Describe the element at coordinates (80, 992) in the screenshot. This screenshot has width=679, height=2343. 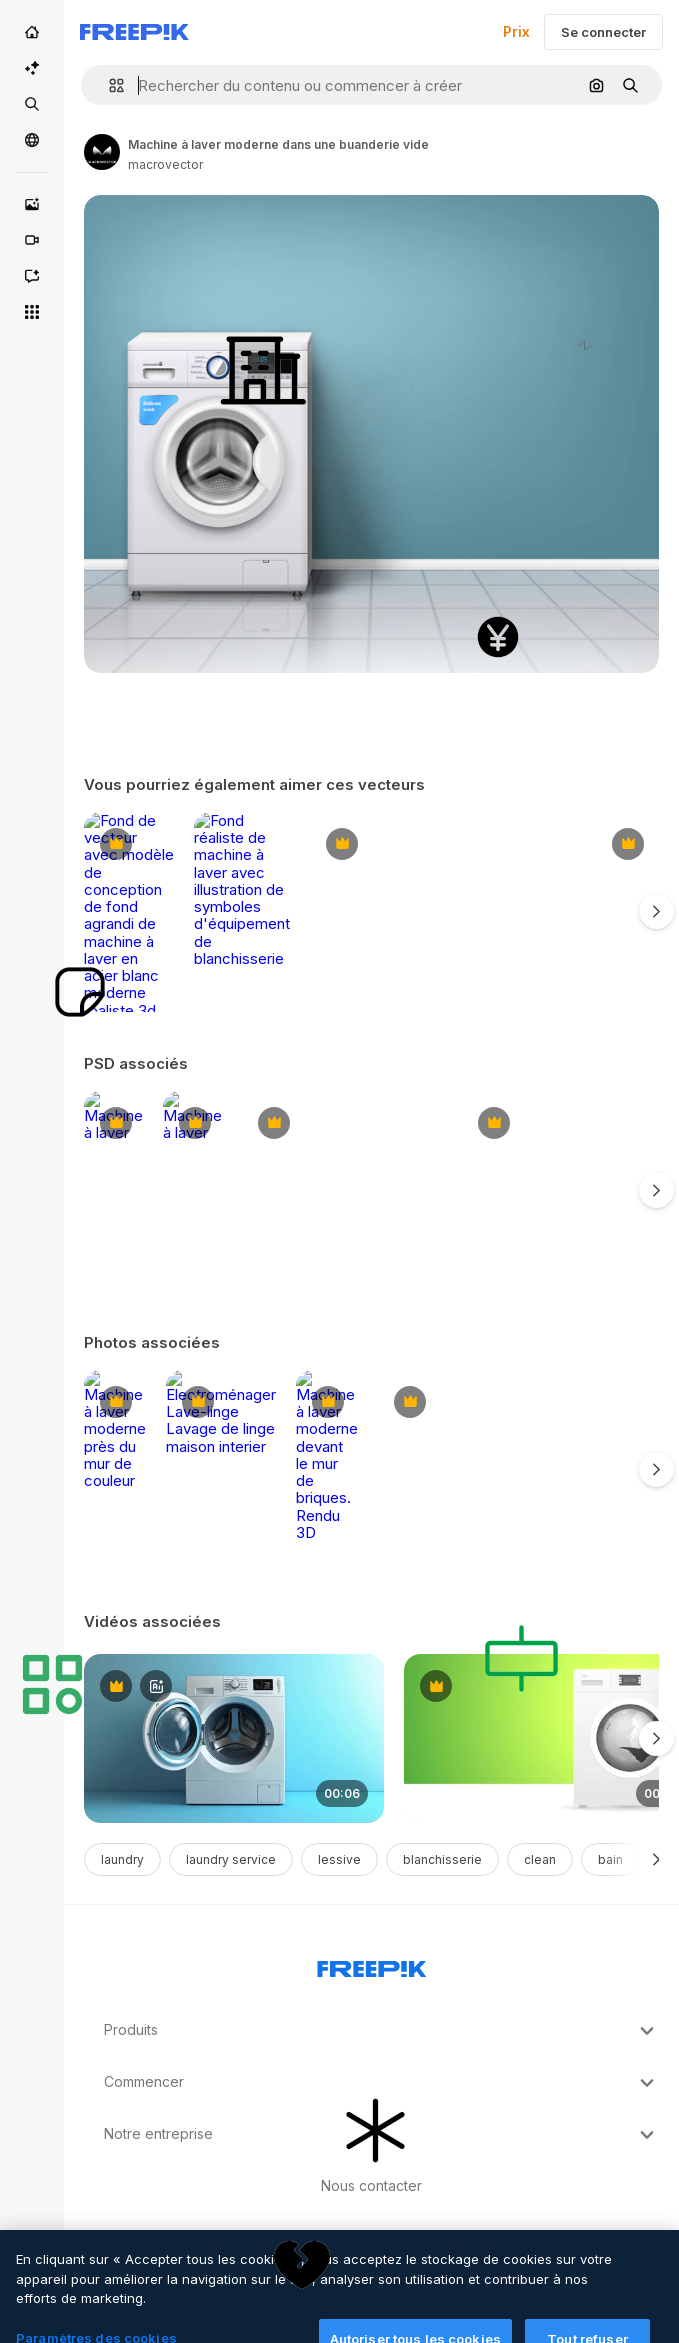
I see `add a sticker to your message` at that location.